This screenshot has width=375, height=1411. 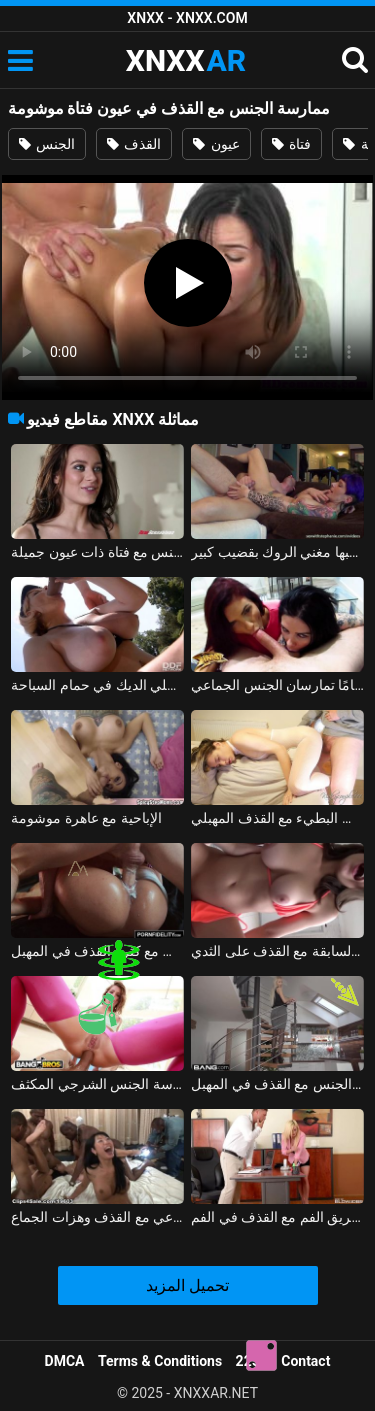 I want to click on consume a potion or drink item, so click(x=97, y=1013).